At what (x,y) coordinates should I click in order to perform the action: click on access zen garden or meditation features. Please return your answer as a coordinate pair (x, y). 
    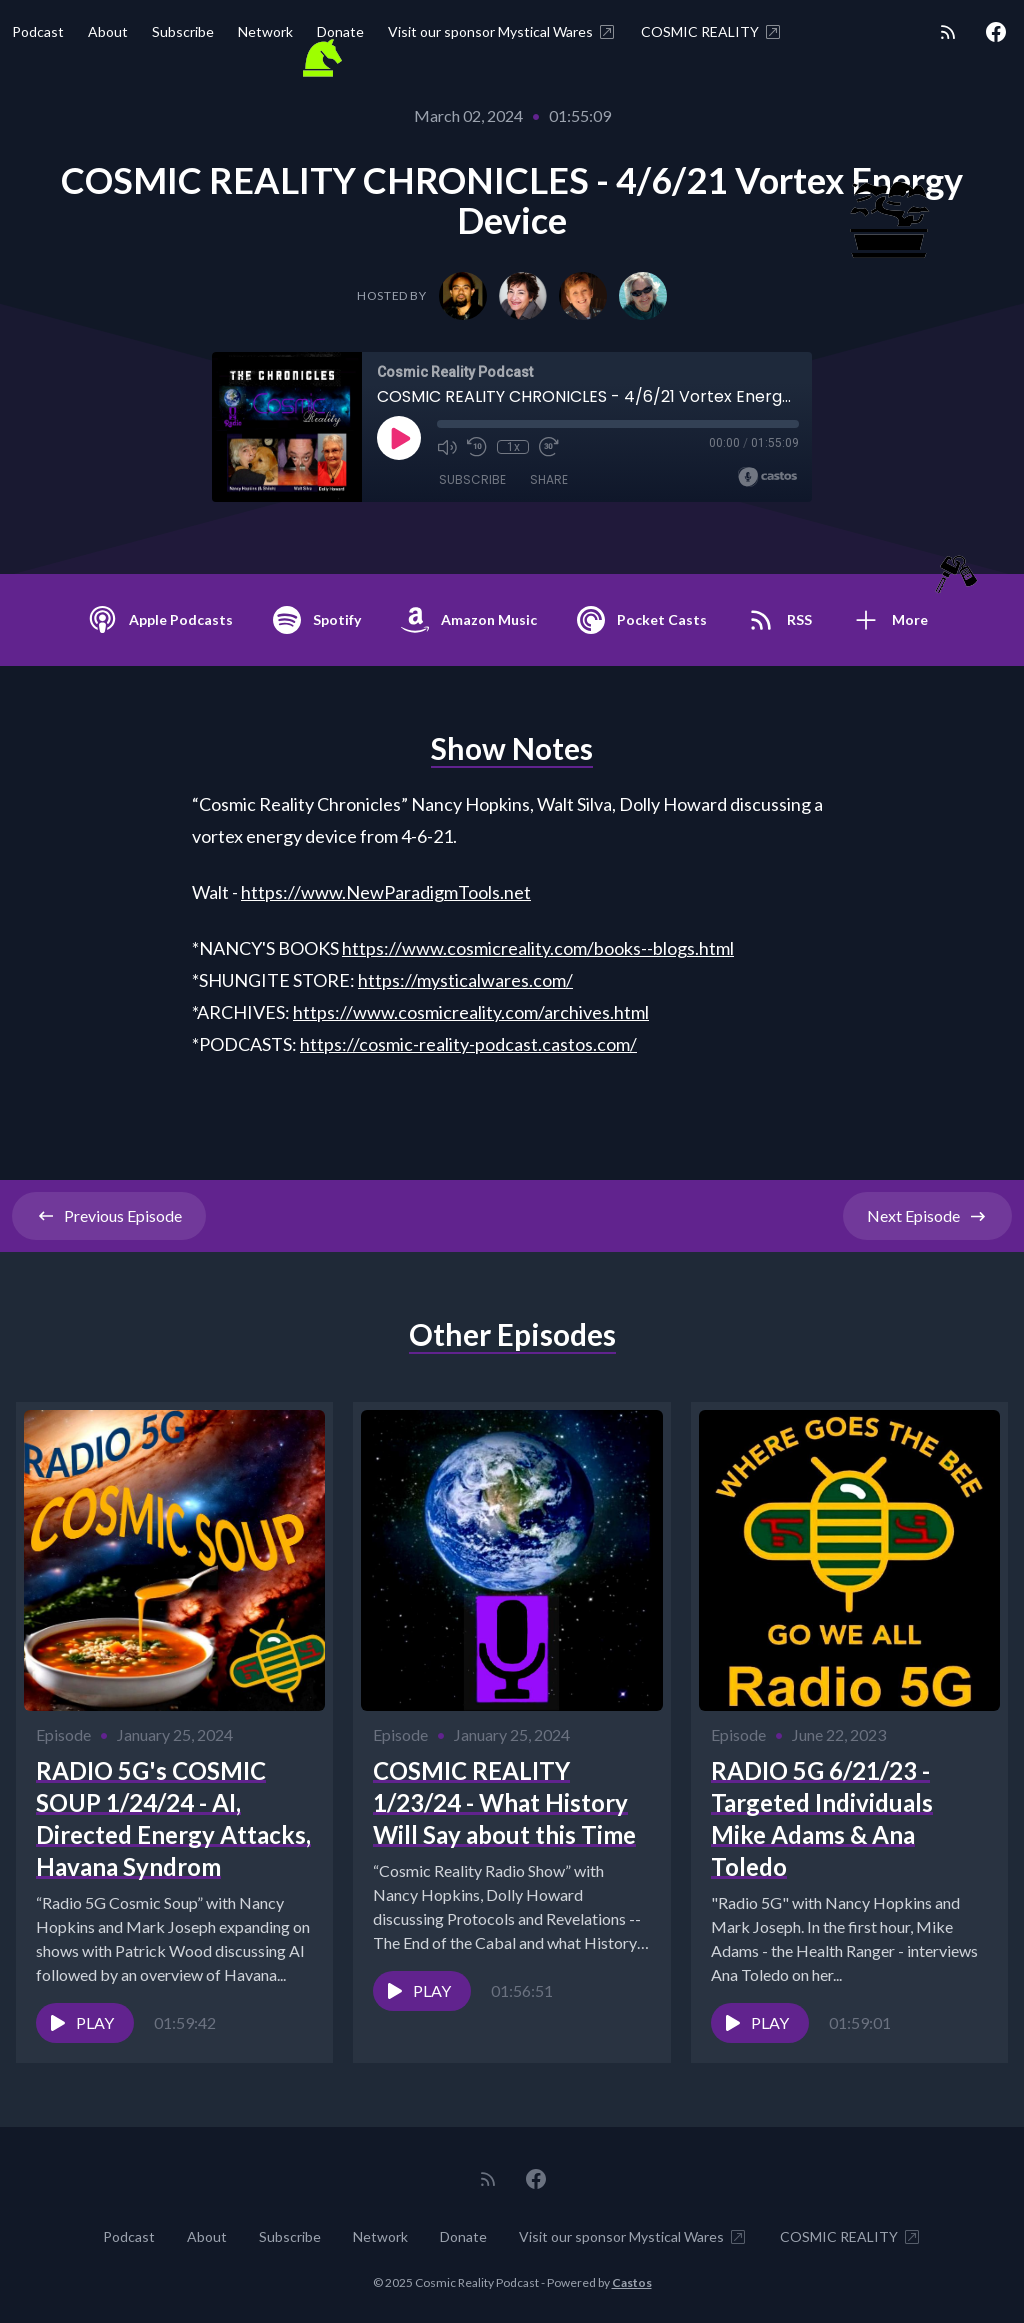
    Looking at the image, I should click on (889, 220).